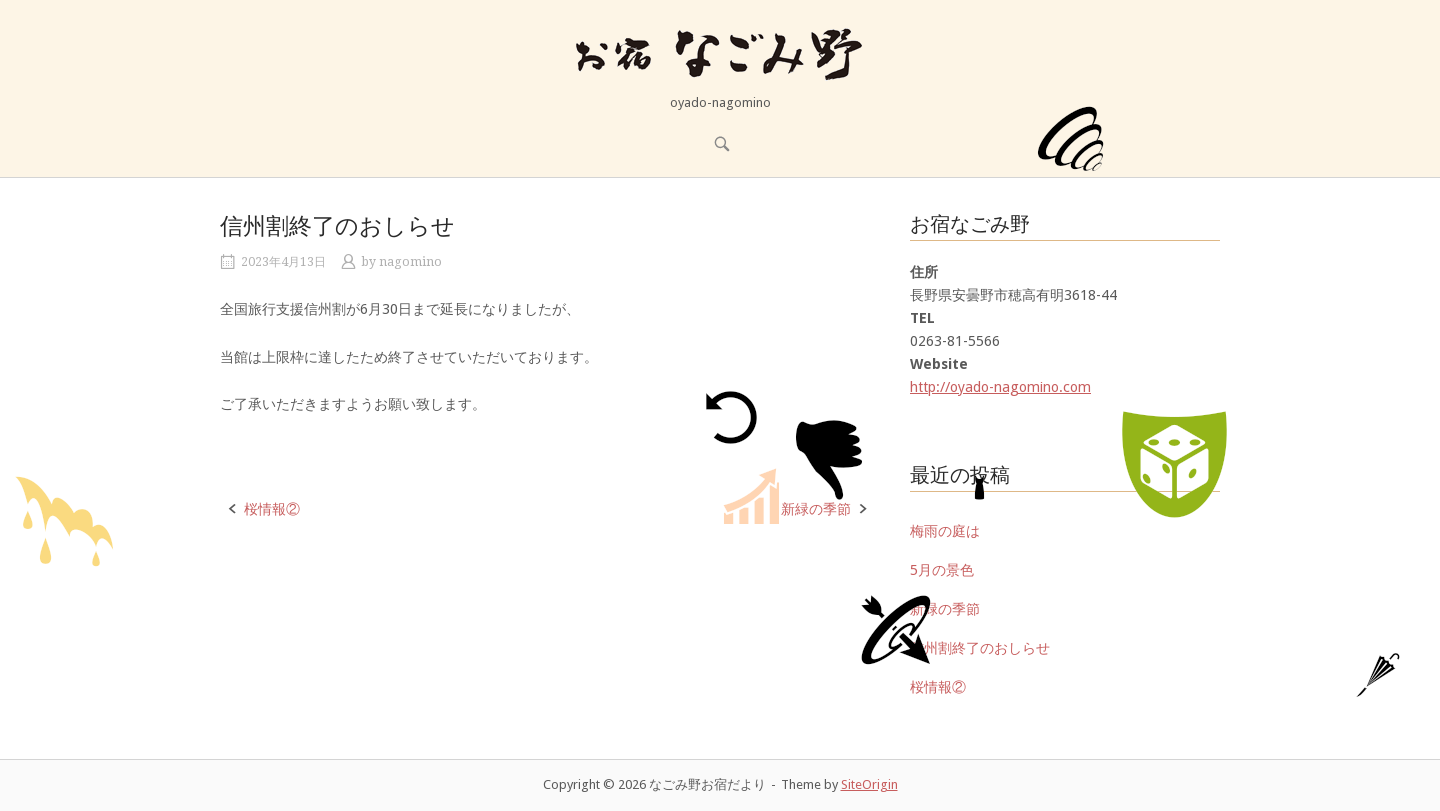 The width and height of the screenshot is (1440, 811). I want to click on indicates damage or injury status in a game, so click(64, 524).